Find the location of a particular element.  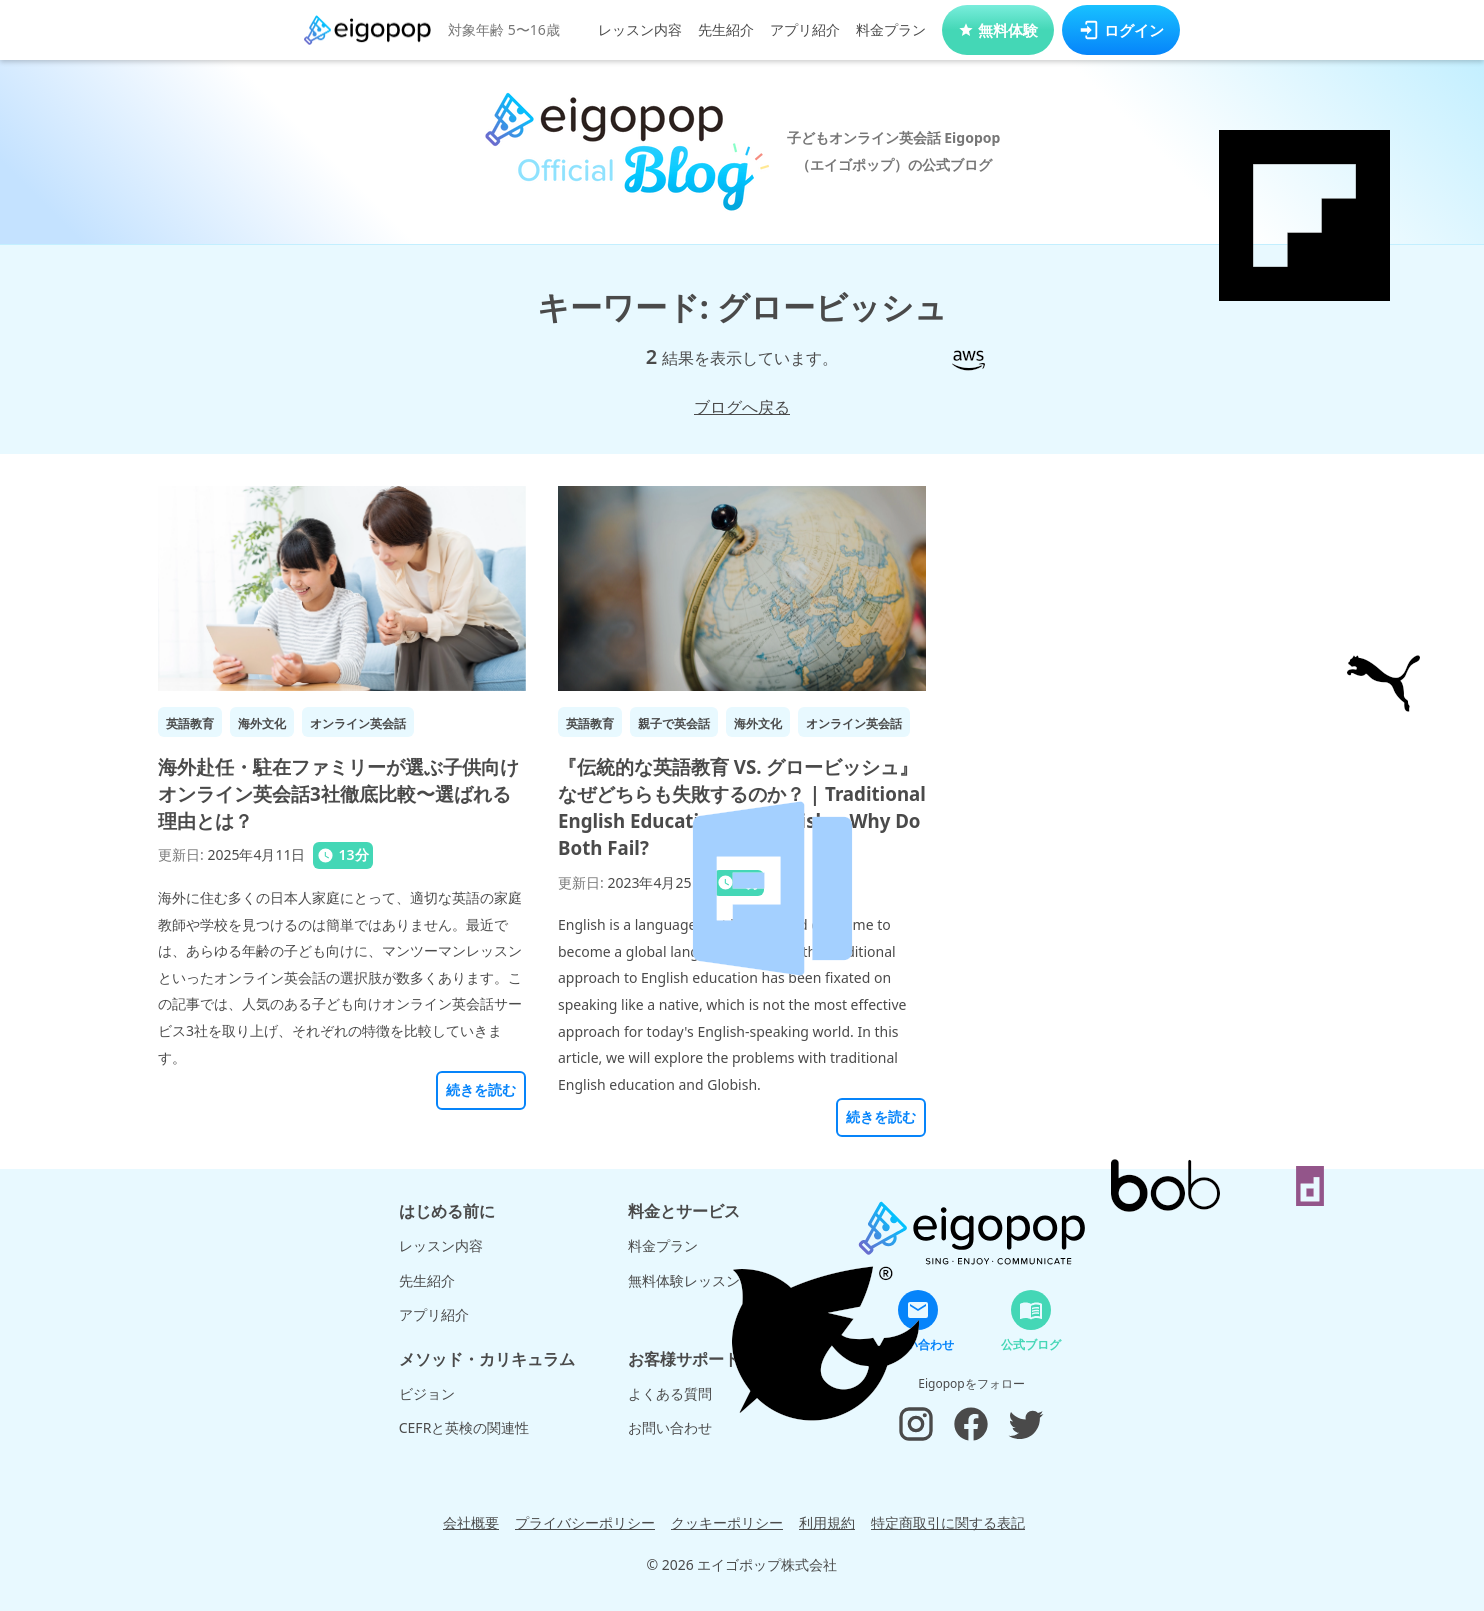

freenas open-source storage software logo is located at coordinates (825, 1343).